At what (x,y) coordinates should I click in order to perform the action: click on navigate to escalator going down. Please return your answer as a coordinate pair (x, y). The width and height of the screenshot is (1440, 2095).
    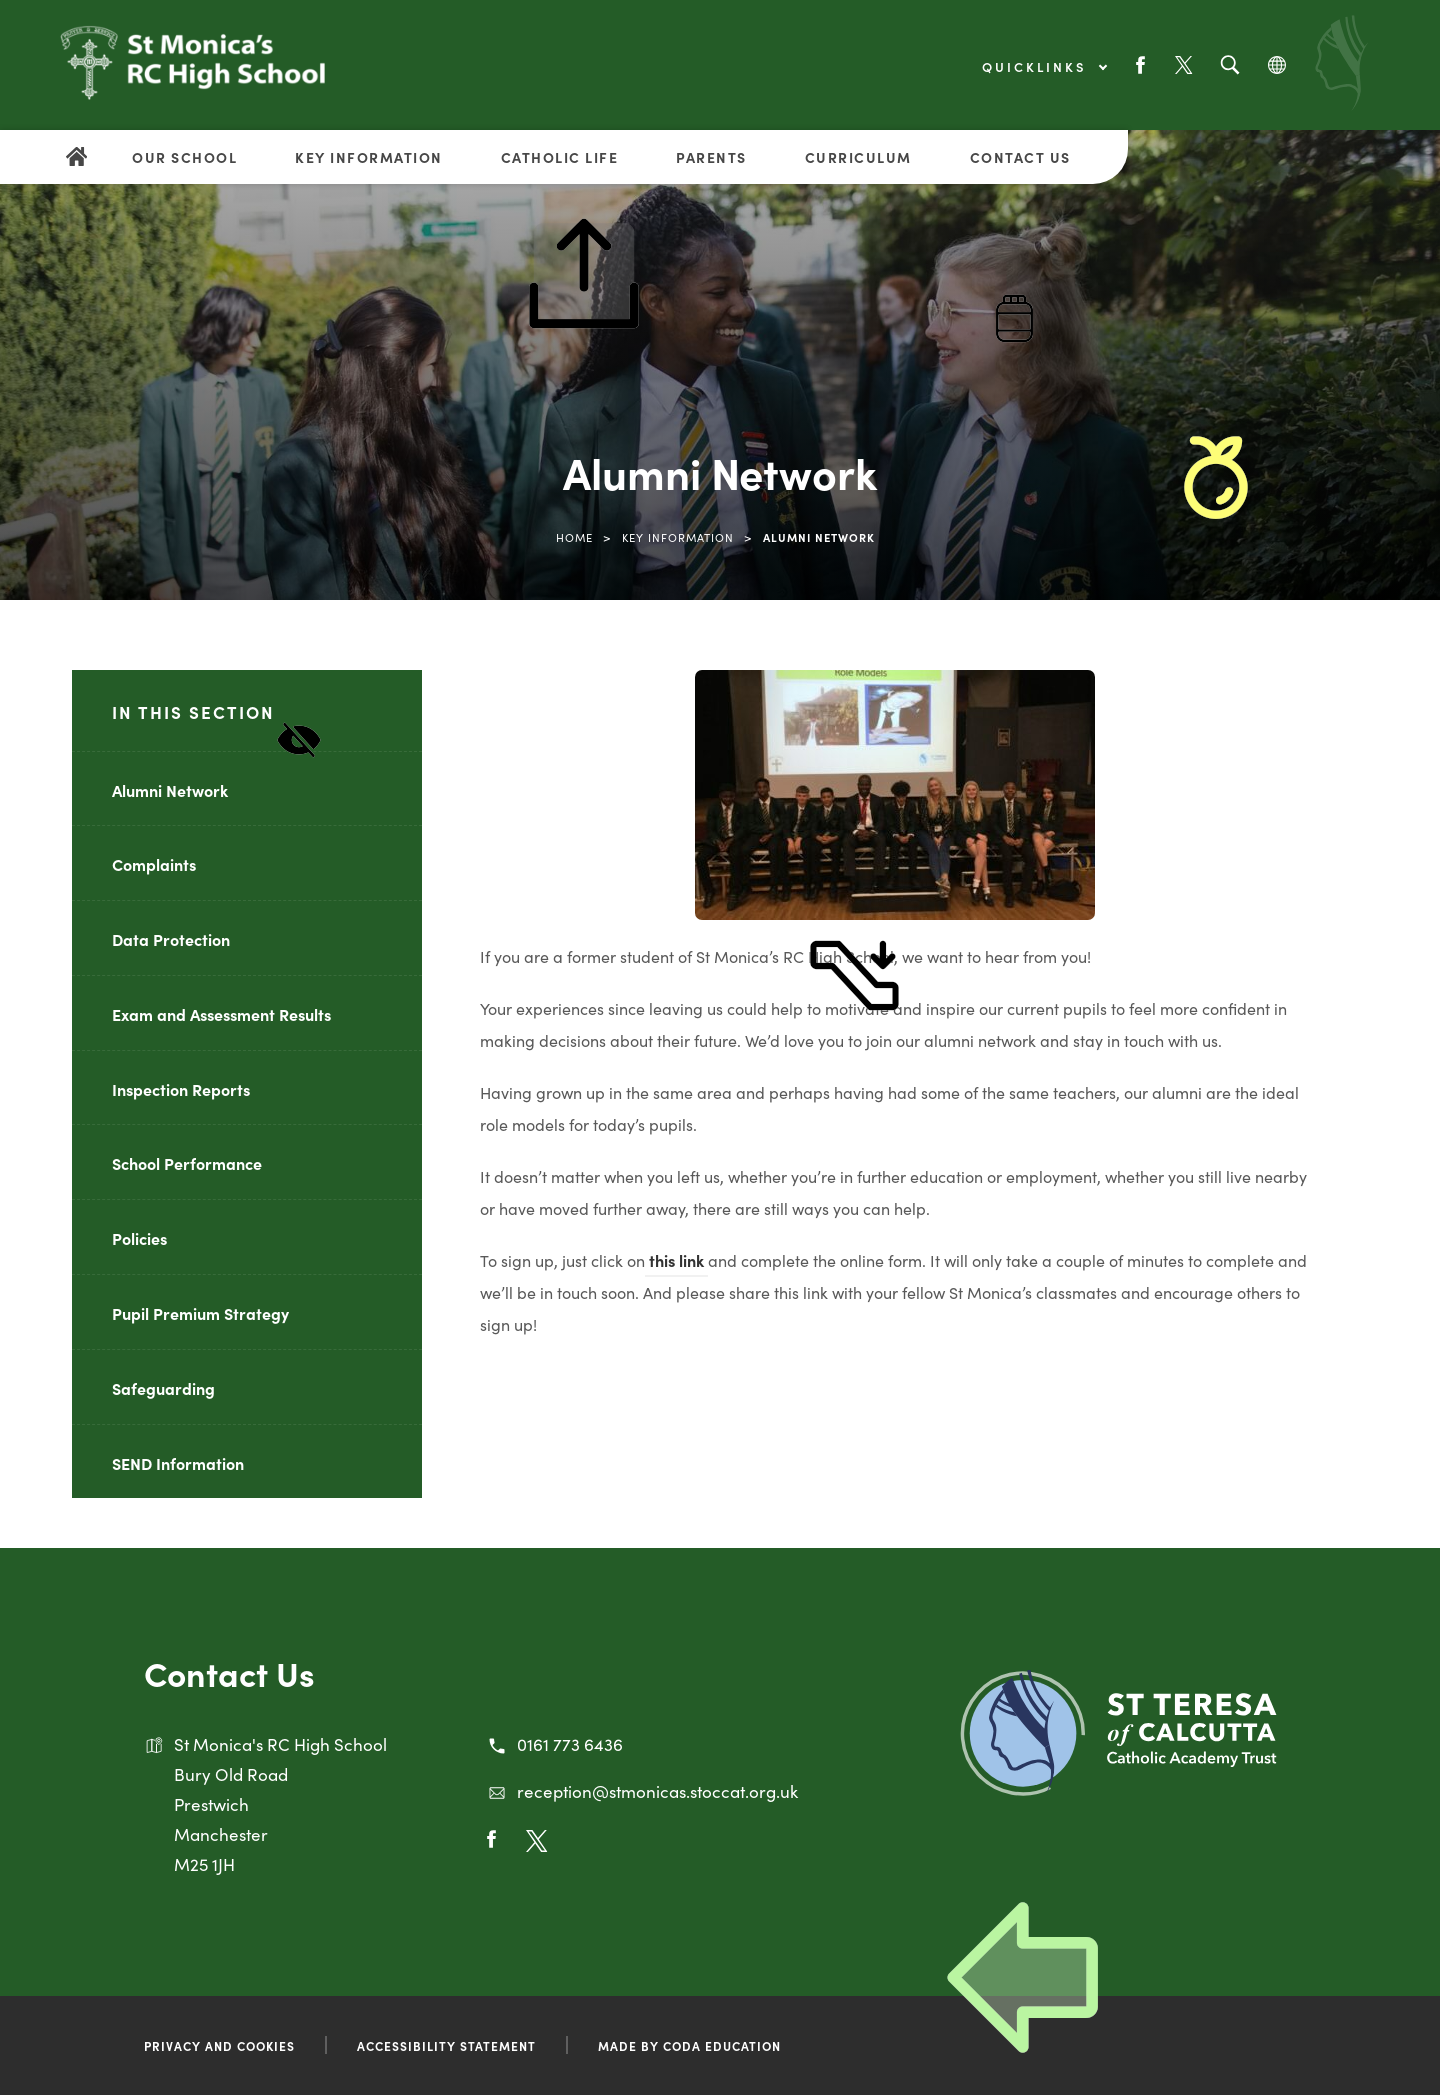
    Looking at the image, I should click on (854, 975).